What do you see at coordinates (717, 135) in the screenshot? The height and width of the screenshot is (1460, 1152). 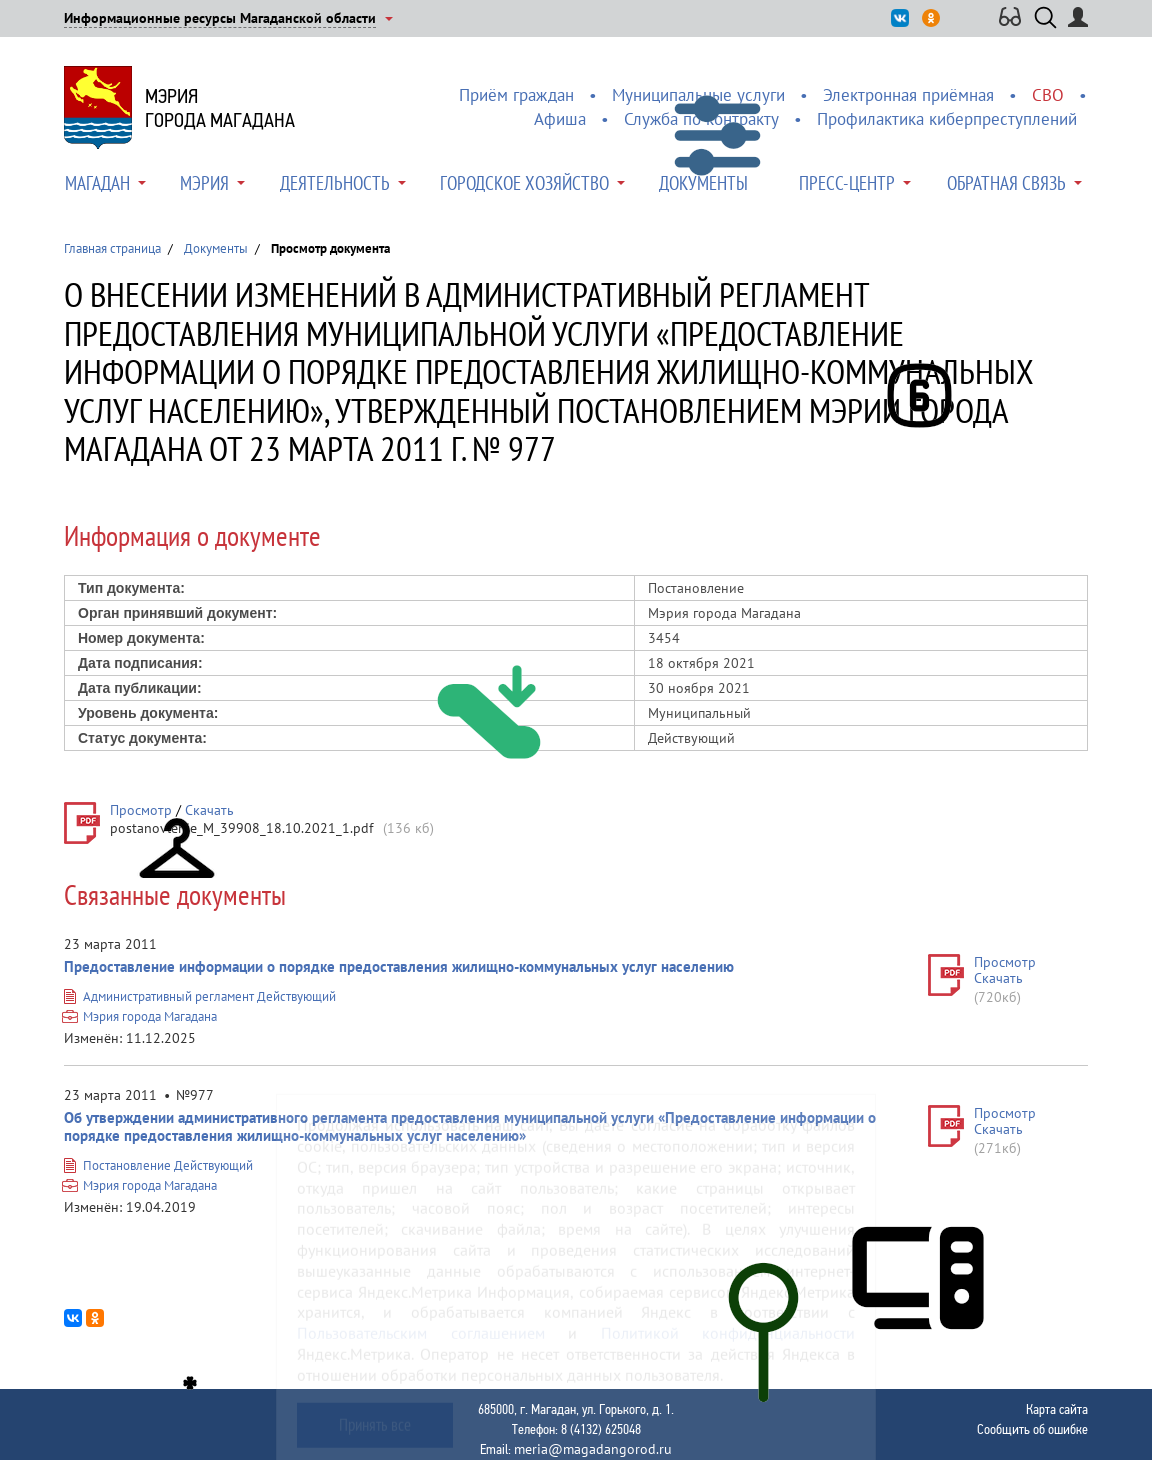 I see `adjust settings or preferences` at bounding box center [717, 135].